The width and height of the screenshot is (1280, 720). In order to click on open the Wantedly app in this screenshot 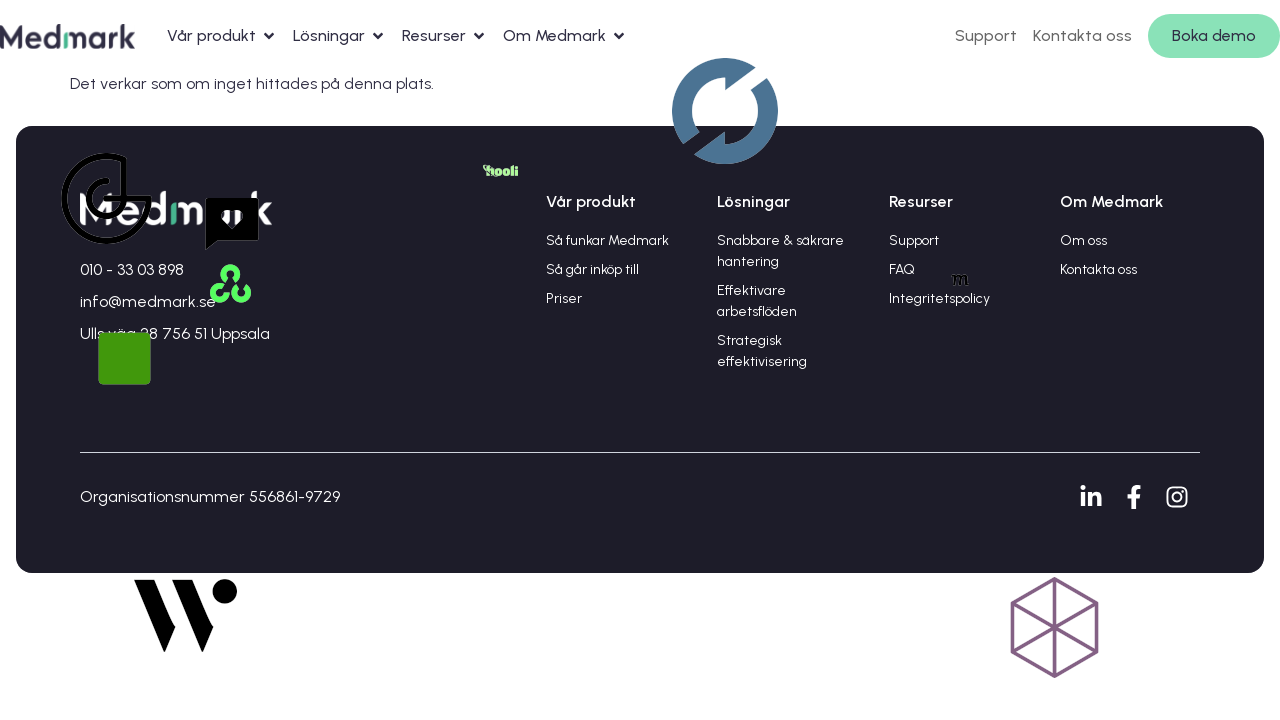, I will do `click(185, 615)`.